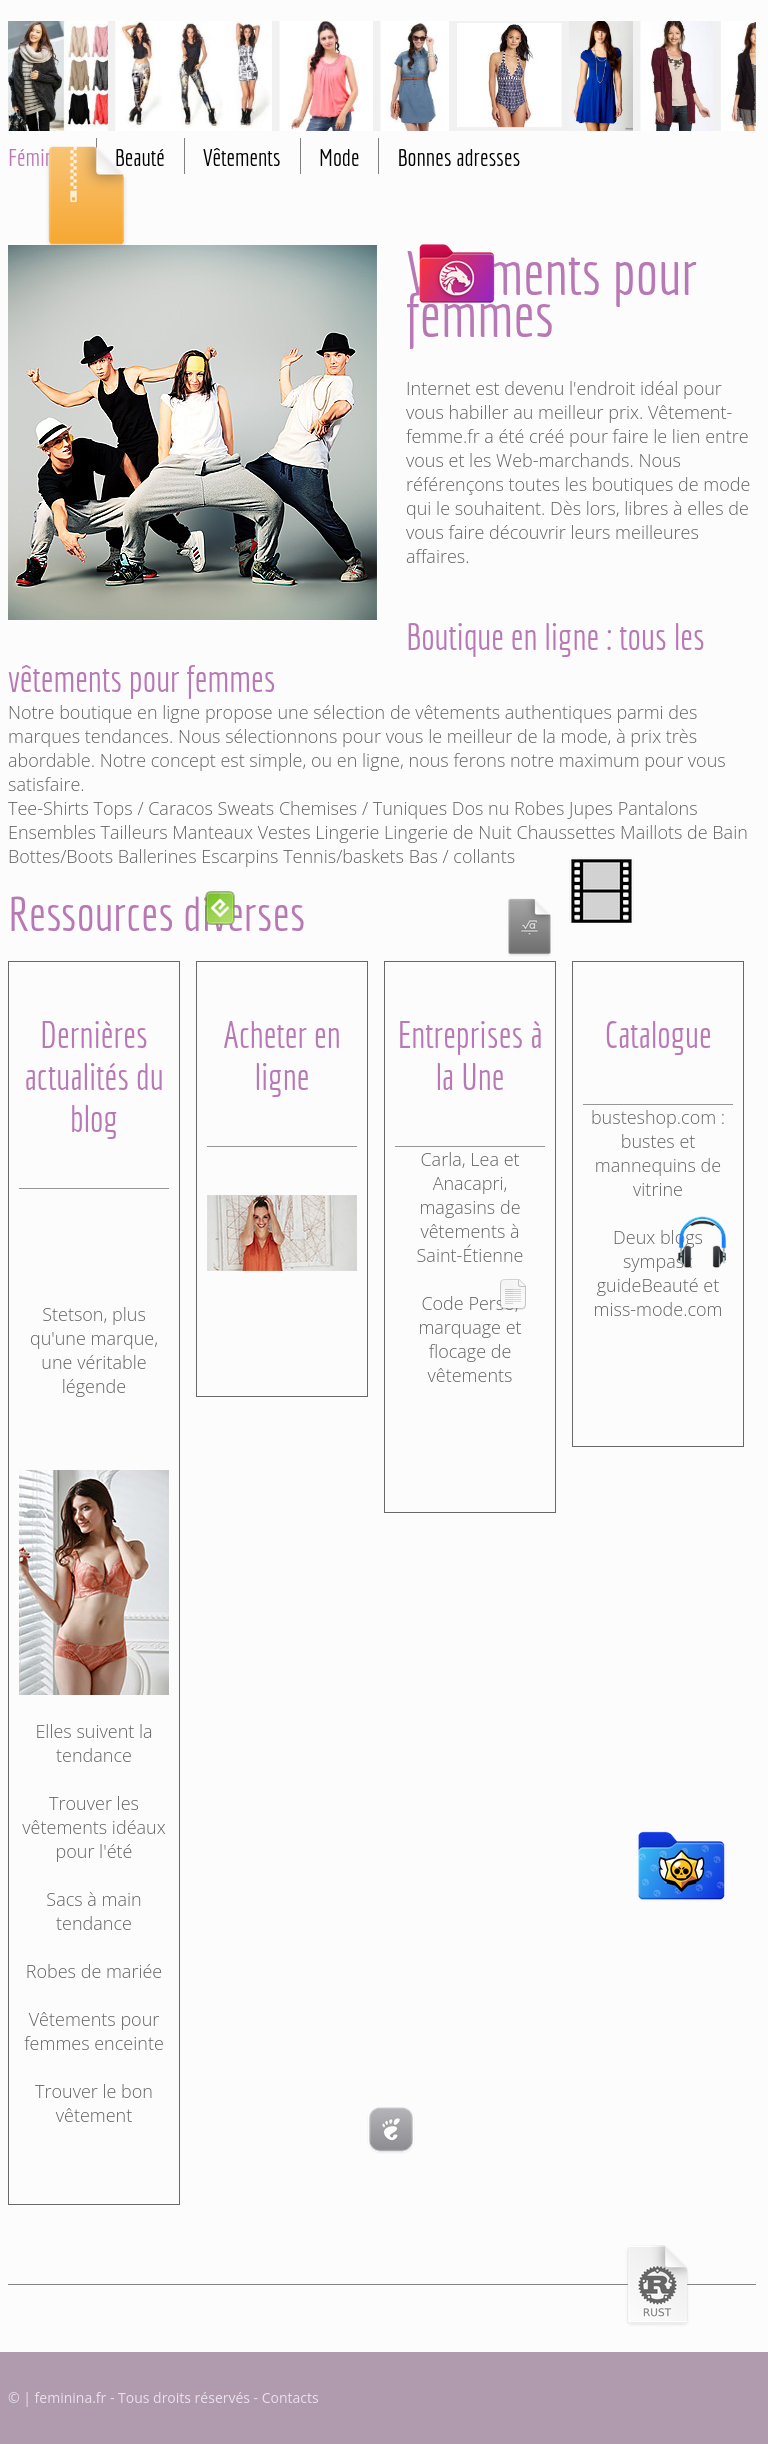 The height and width of the screenshot is (2444, 768). What do you see at coordinates (702, 1245) in the screenshot?
I see `access audio or headphone settings` at bounding box center [702, 1245].